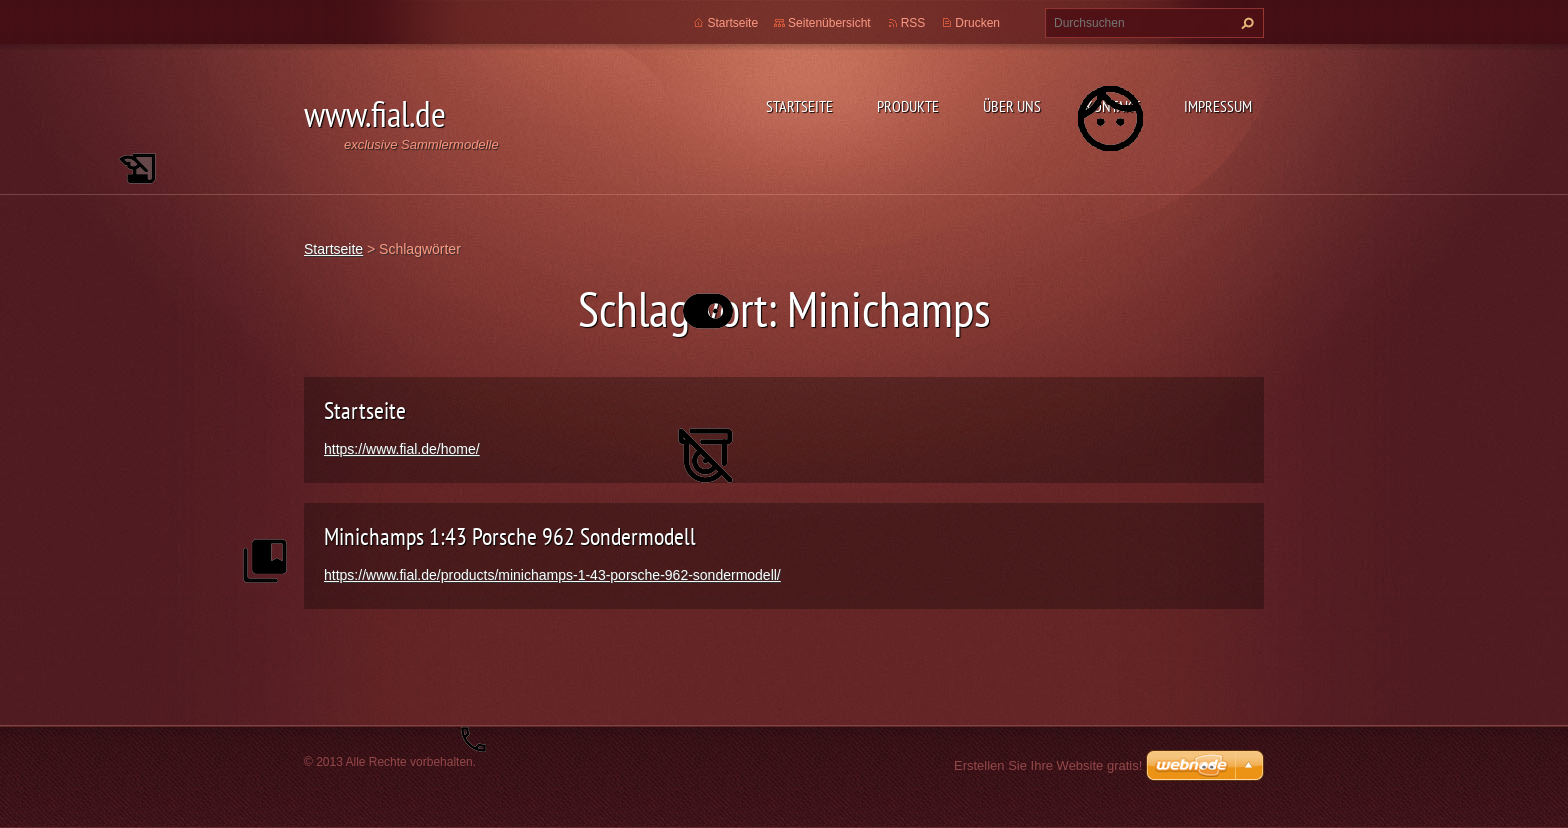  I want to click on view document history or revisions, so click(138, 168).